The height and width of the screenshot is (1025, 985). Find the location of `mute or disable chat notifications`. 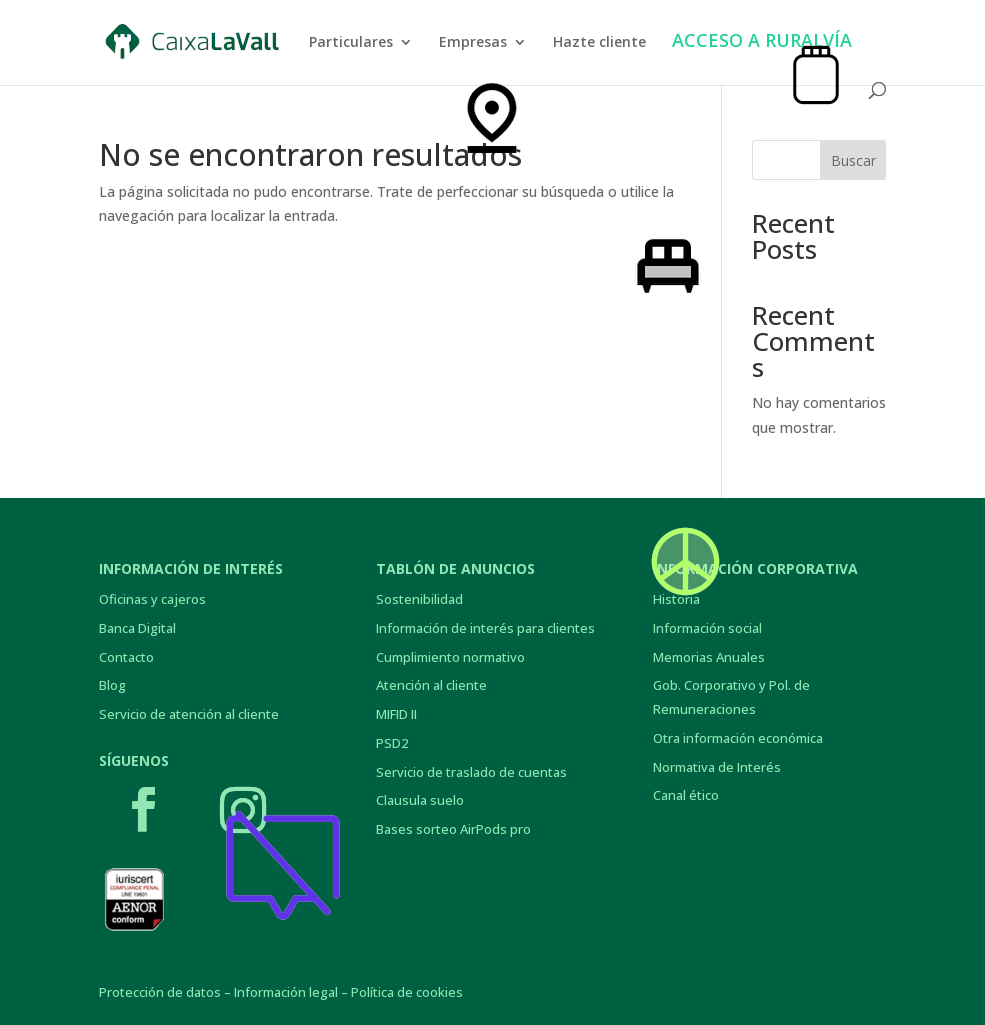

mute or disable chat notifications is located at coordinates (283, 863).